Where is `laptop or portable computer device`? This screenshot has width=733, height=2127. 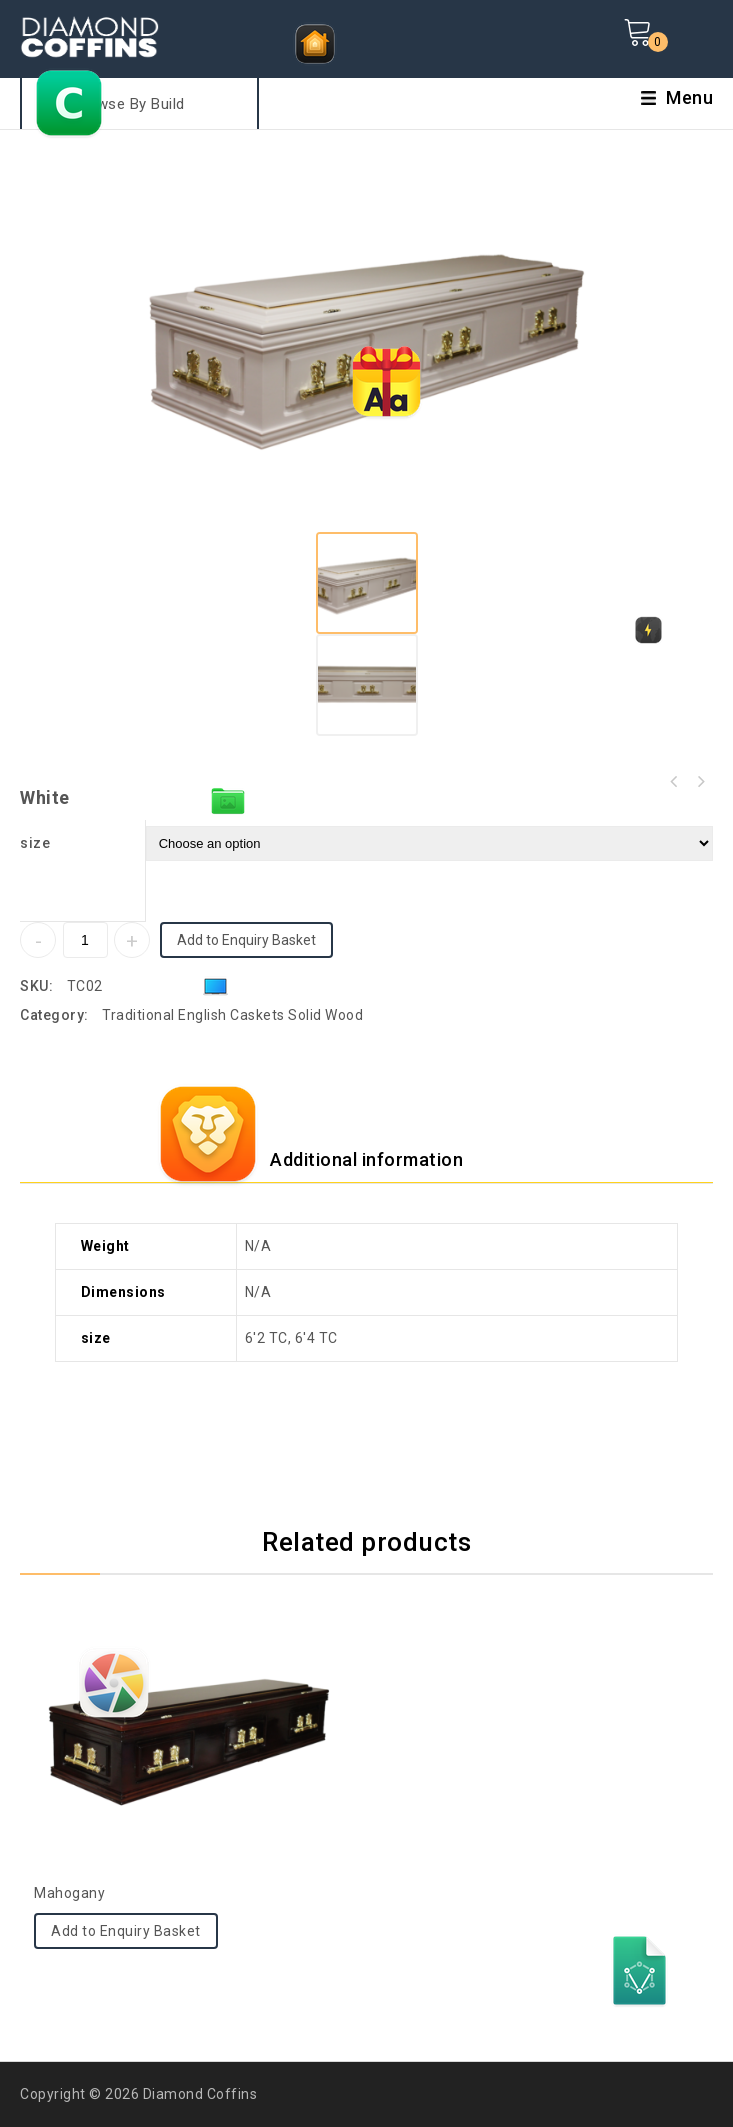 laptop or portable computer device is located at coordinates (215, 986).